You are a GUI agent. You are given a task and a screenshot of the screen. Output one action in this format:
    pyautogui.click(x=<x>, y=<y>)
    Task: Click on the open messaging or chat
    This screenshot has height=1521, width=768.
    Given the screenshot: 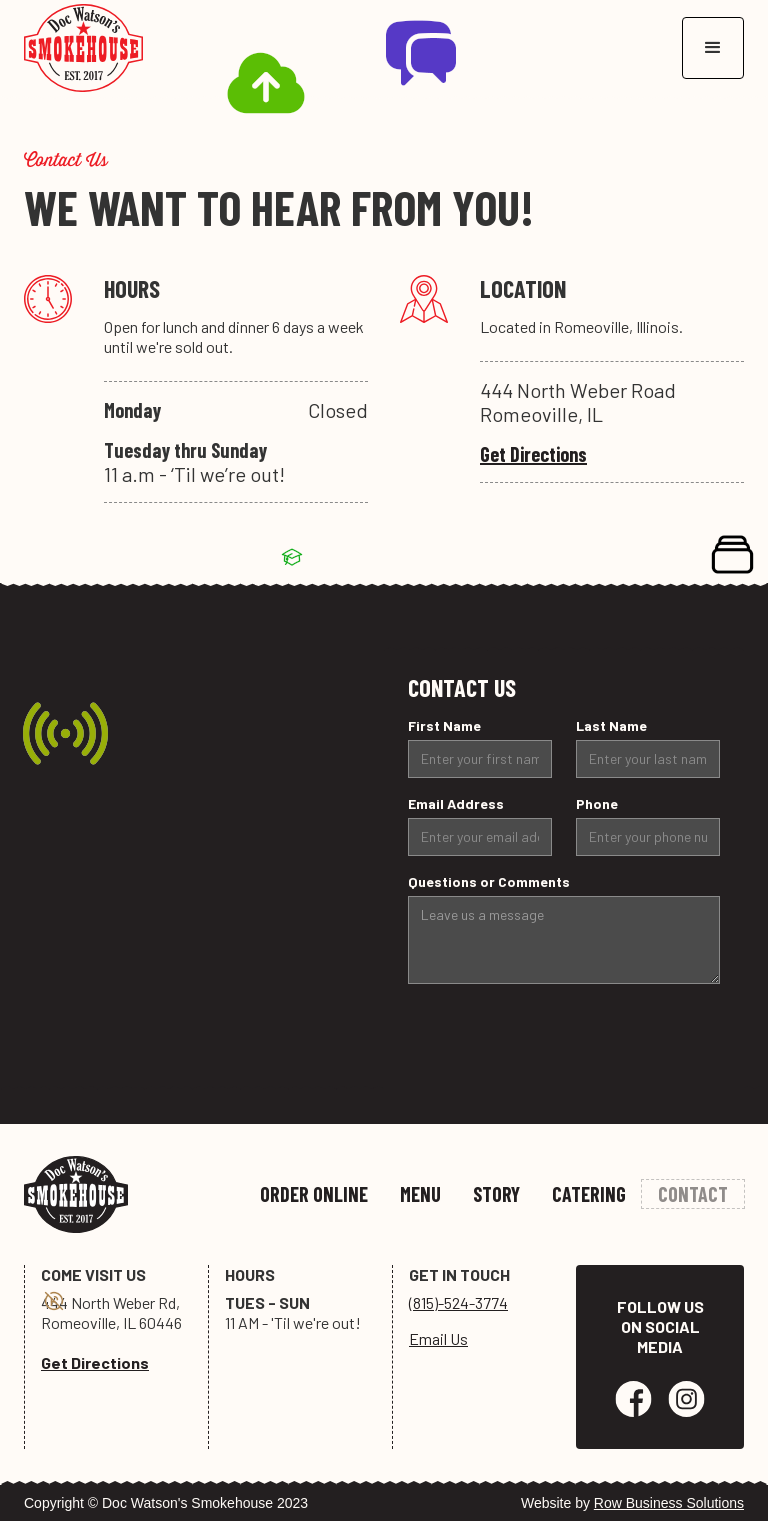 What is the action you would take?
    pyautogui.click(x=421, y=53)
    